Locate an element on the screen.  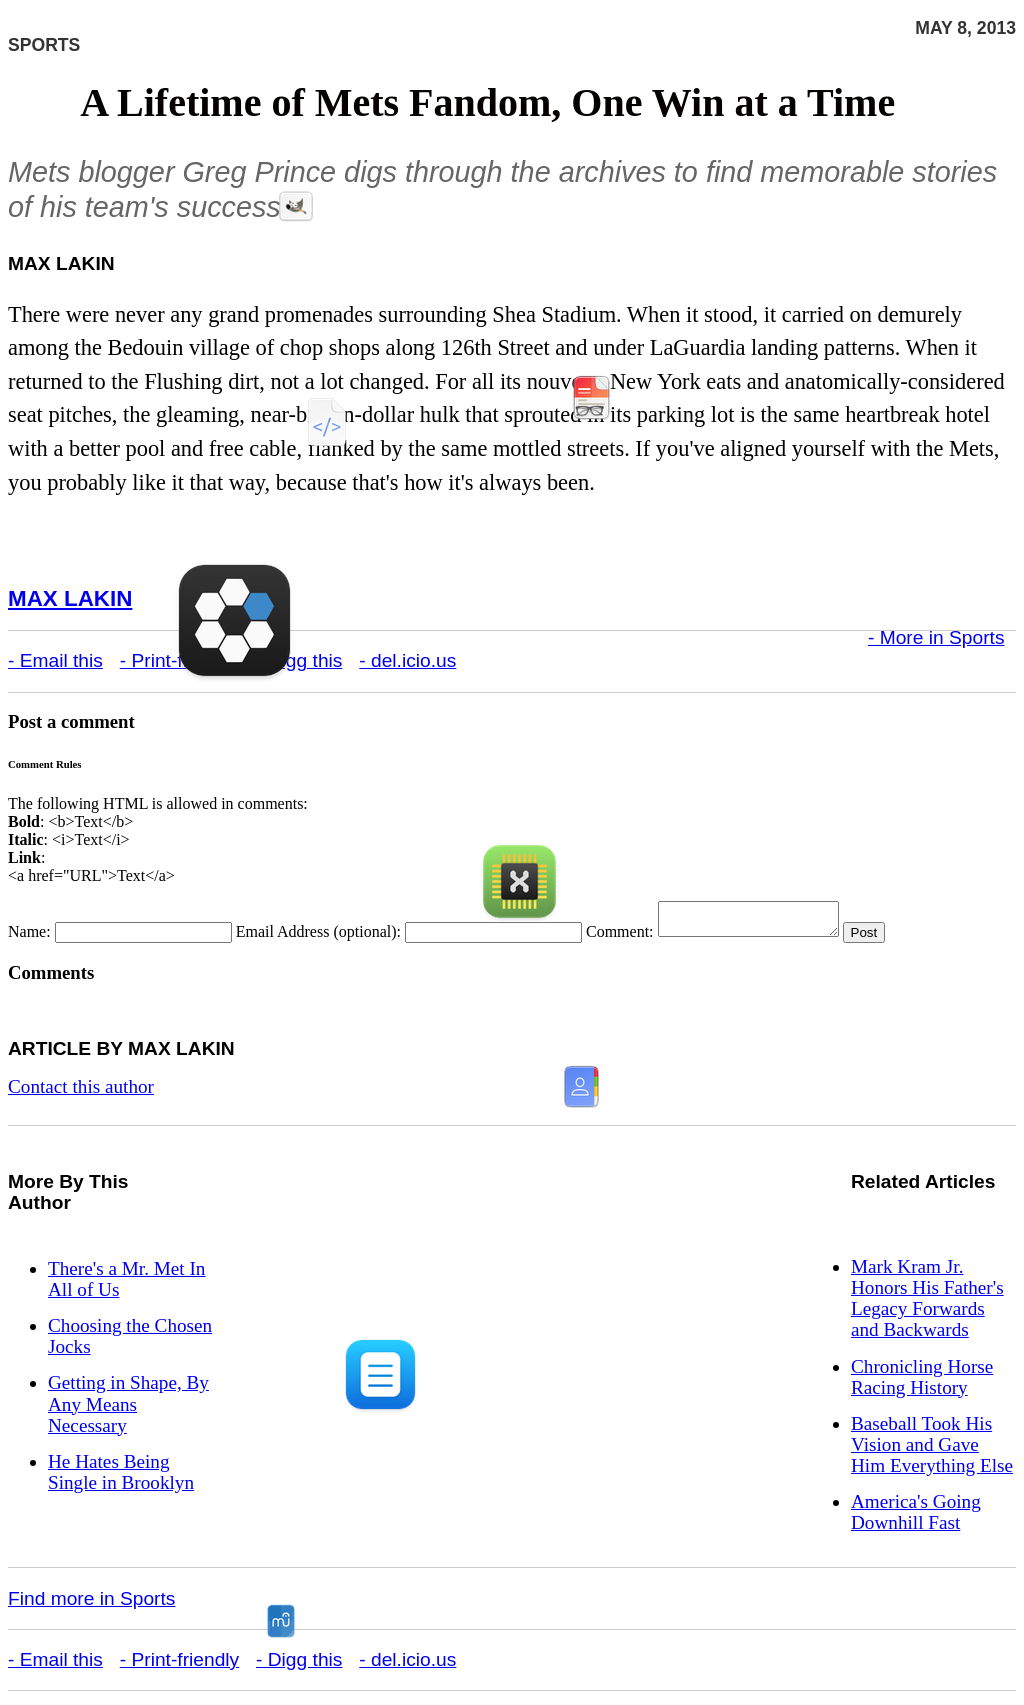
launch robocraft game is located at coordinates (234, 620).